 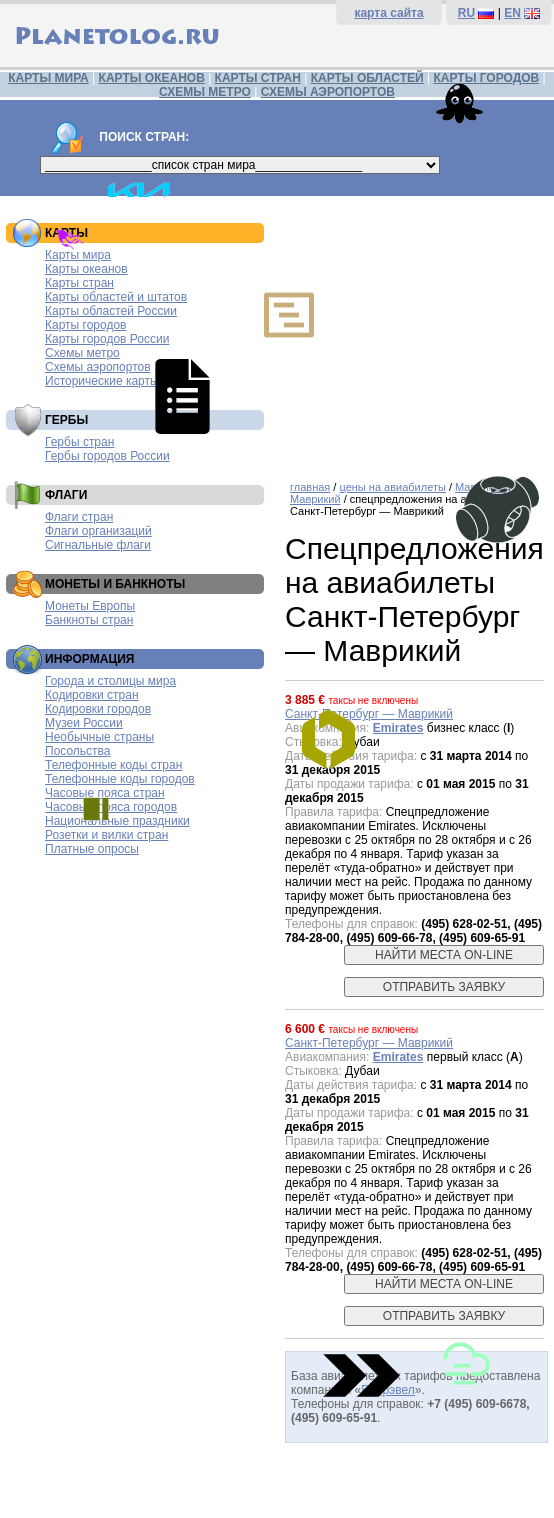 I want to click on switch to timeline view, so click(x=289, y=315).